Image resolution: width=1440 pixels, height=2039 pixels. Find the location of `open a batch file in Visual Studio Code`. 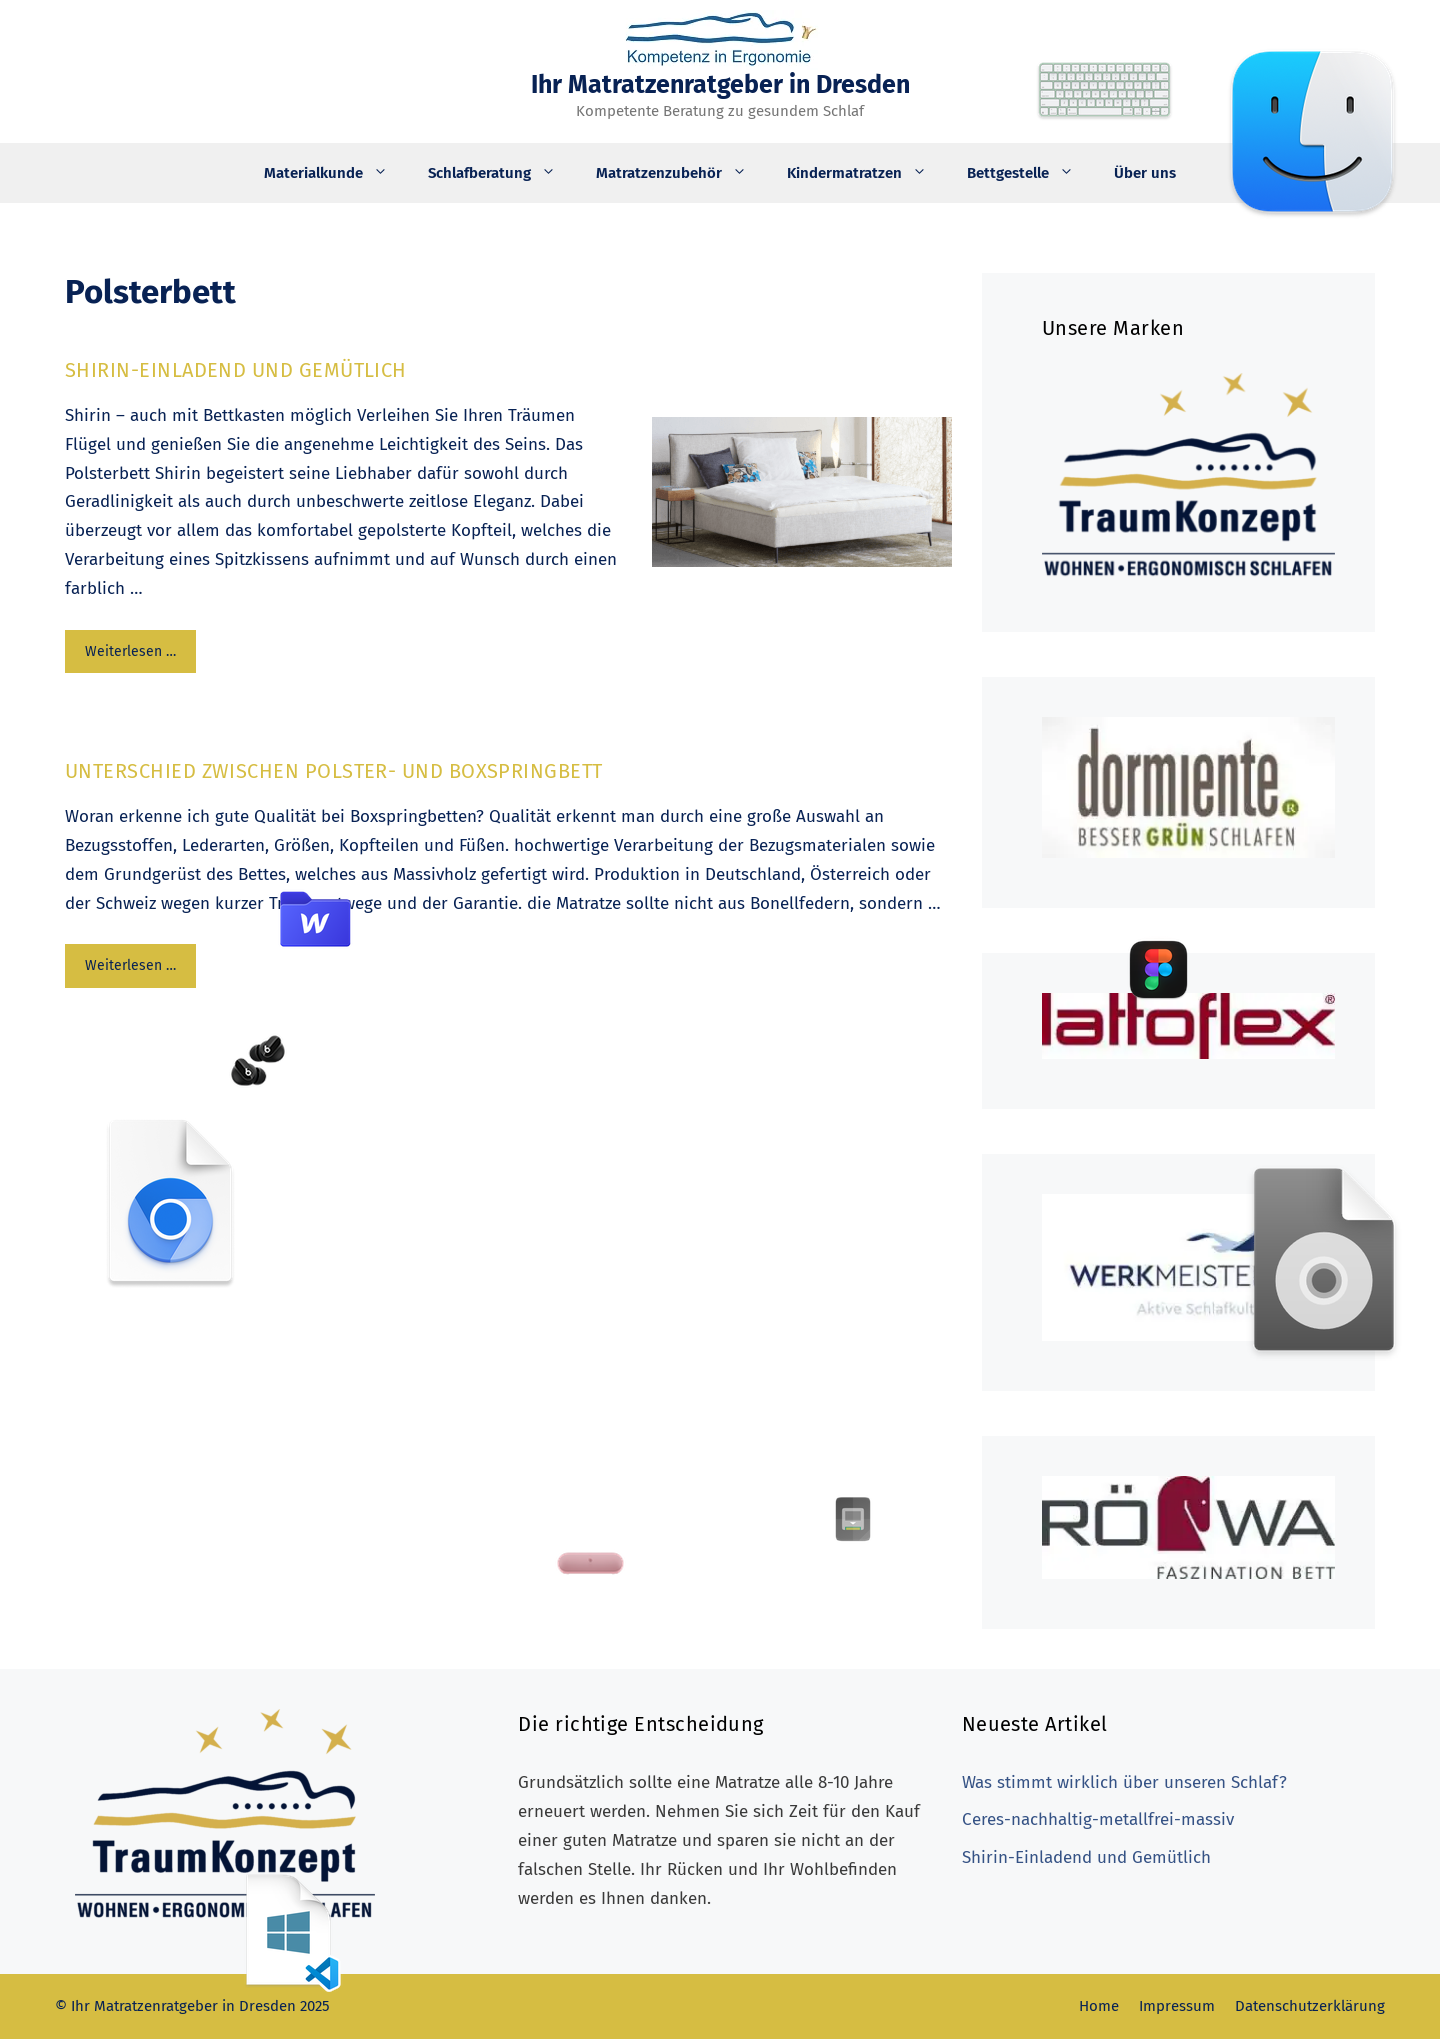

open a batch file in Visual Studio Code is located at coordinates (288, 1932).